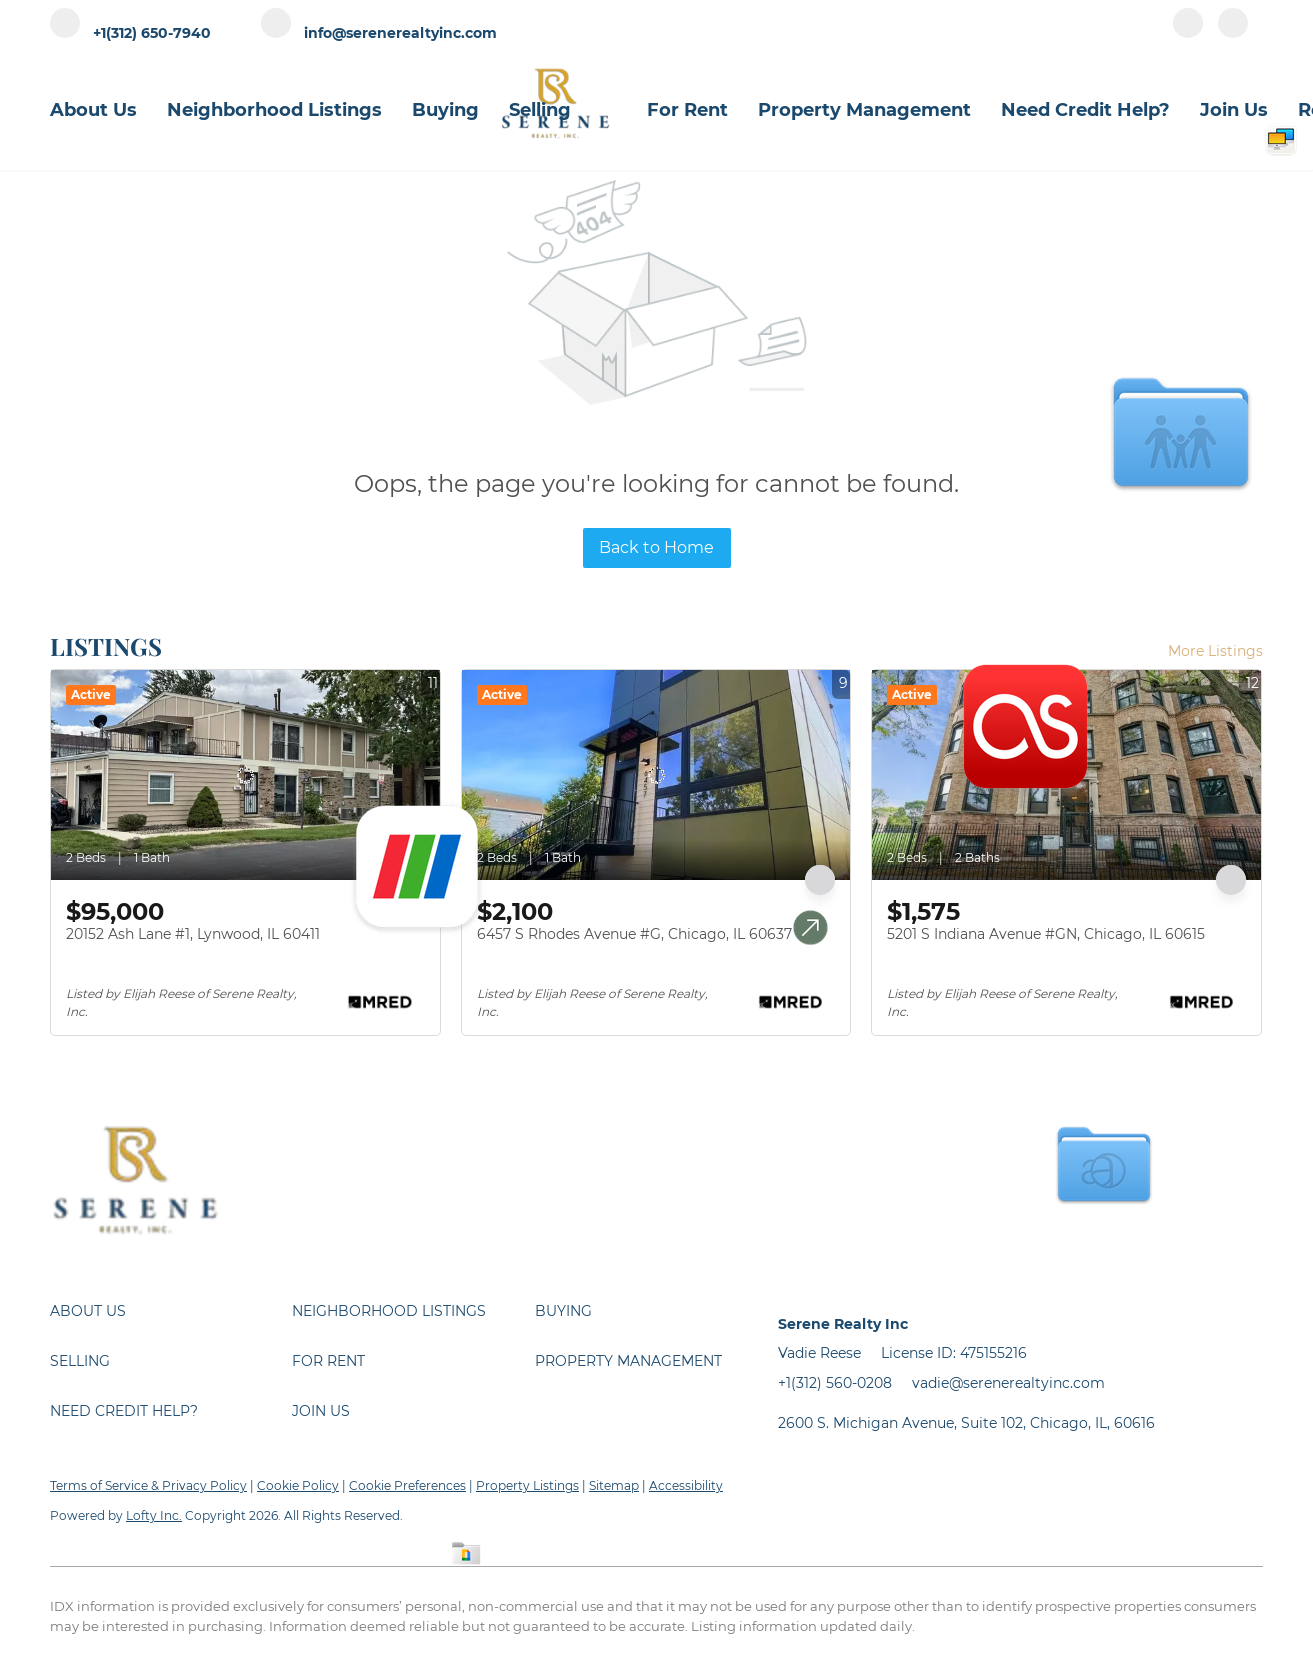 The height and width of the screenshot is (1676, 1313). What do you see at coordinates (1281, 139) in the screenshot?
I see `open putty ssh terminal application` at bounding box center [1281, 139].